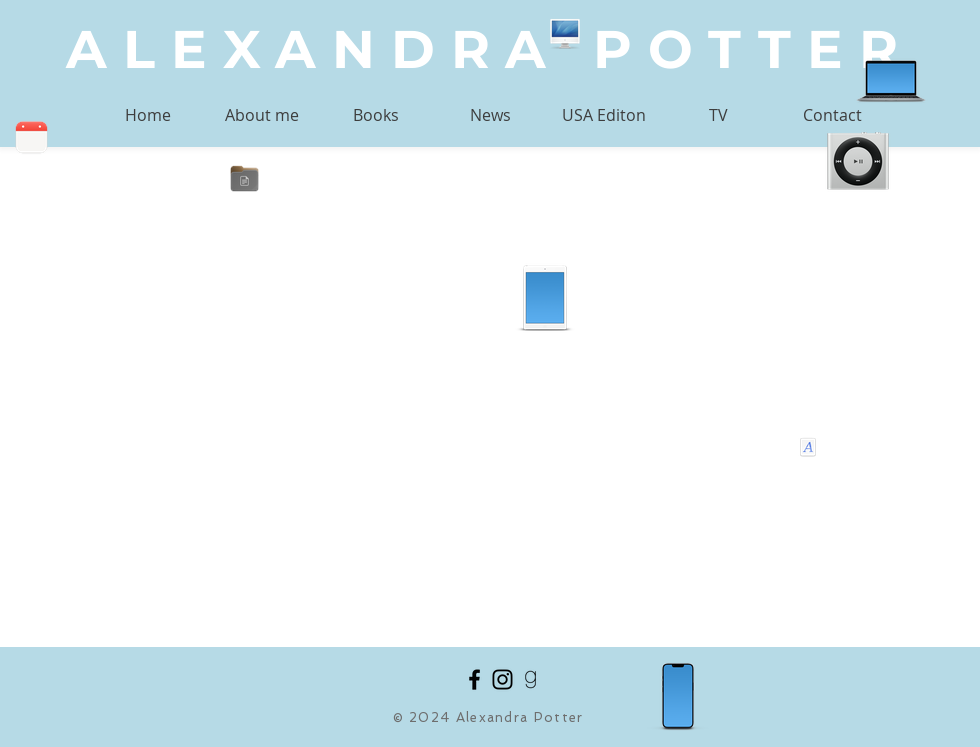  Describe the element at coordinates (545, 292) in the screenshot. I see `iPad mini device connected via cellular` at that location.